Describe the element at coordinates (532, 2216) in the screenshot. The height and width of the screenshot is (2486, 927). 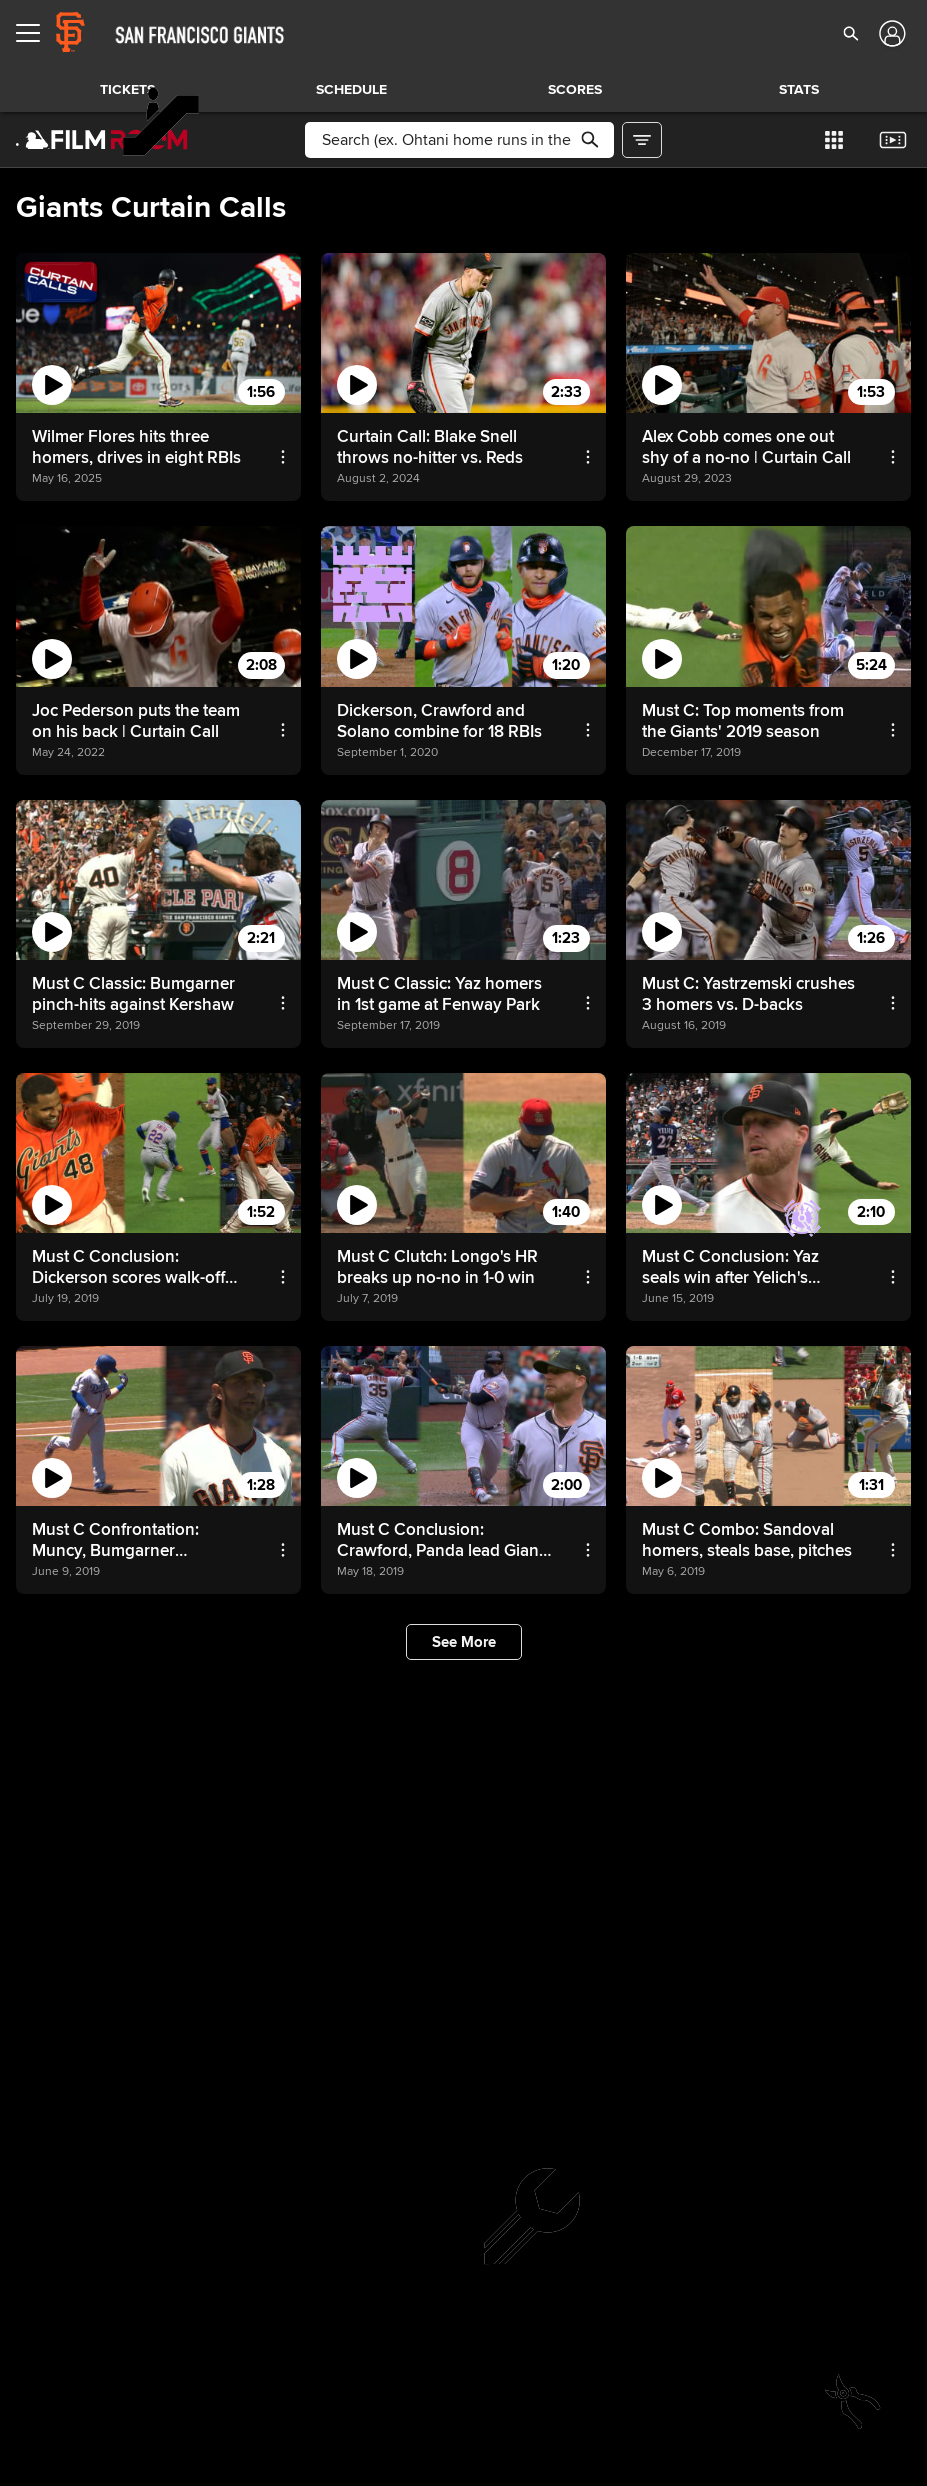
I see `access settings or configuration options` at that location.